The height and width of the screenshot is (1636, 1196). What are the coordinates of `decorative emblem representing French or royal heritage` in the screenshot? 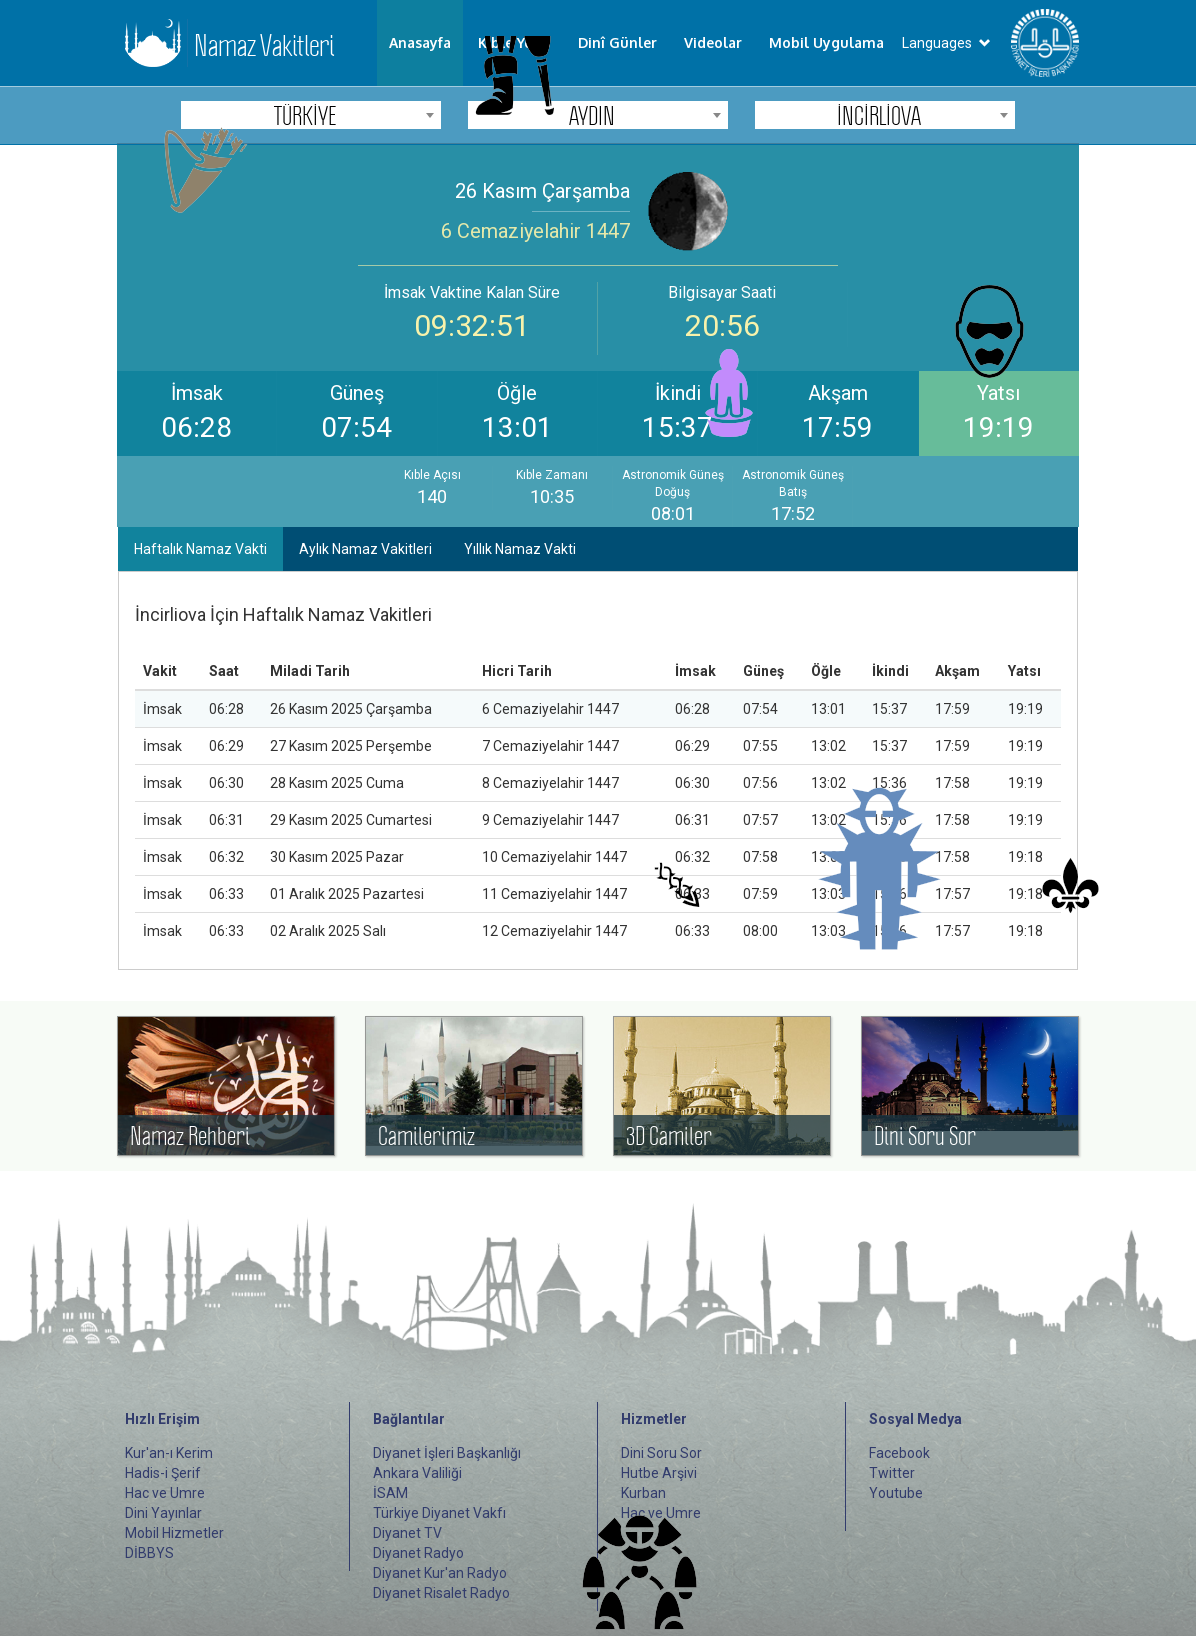 It's located at (1070, 885).